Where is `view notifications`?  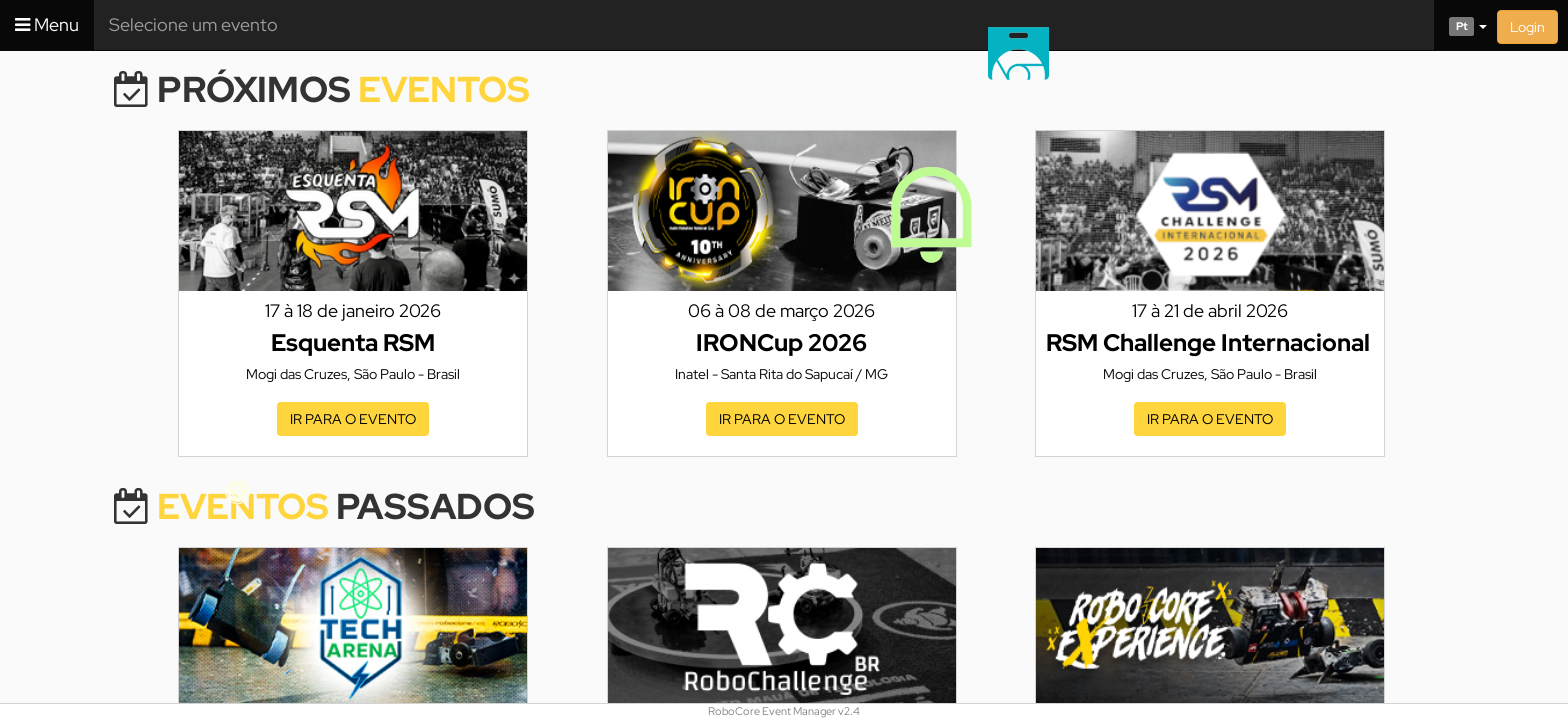
view notifications is located at coordinates (931, 211).